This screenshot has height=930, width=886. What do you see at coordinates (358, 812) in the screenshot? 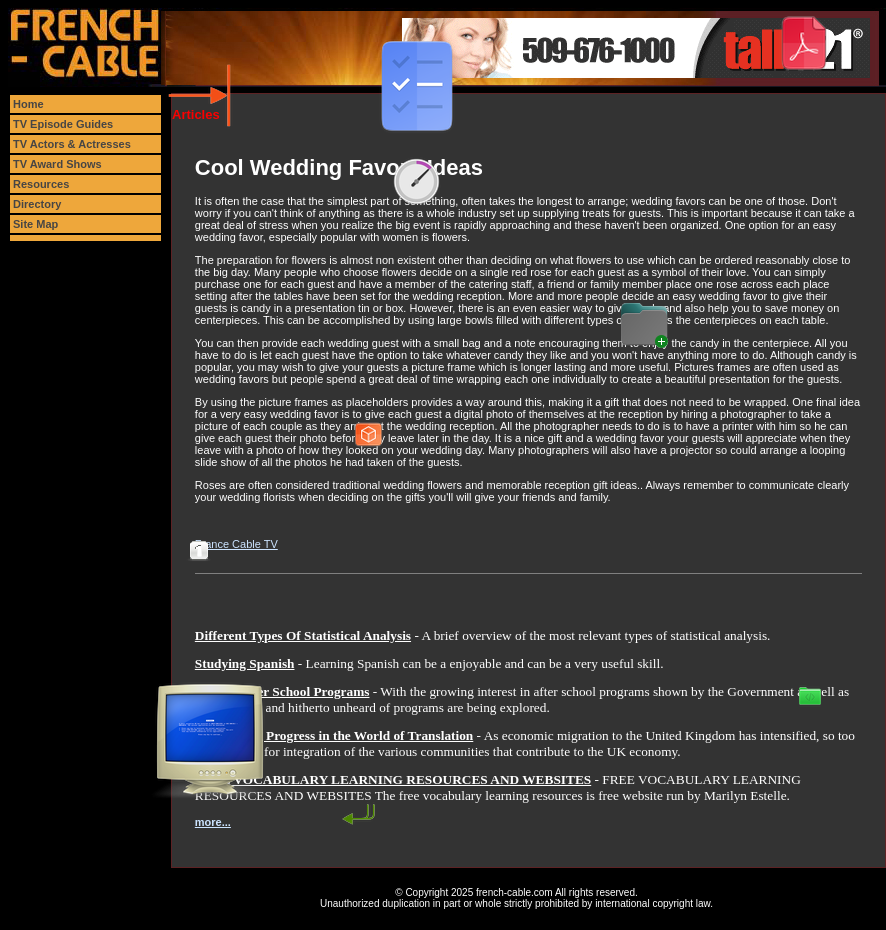
I see `reply to all recipients of an email` at bounding box center [358, 812].